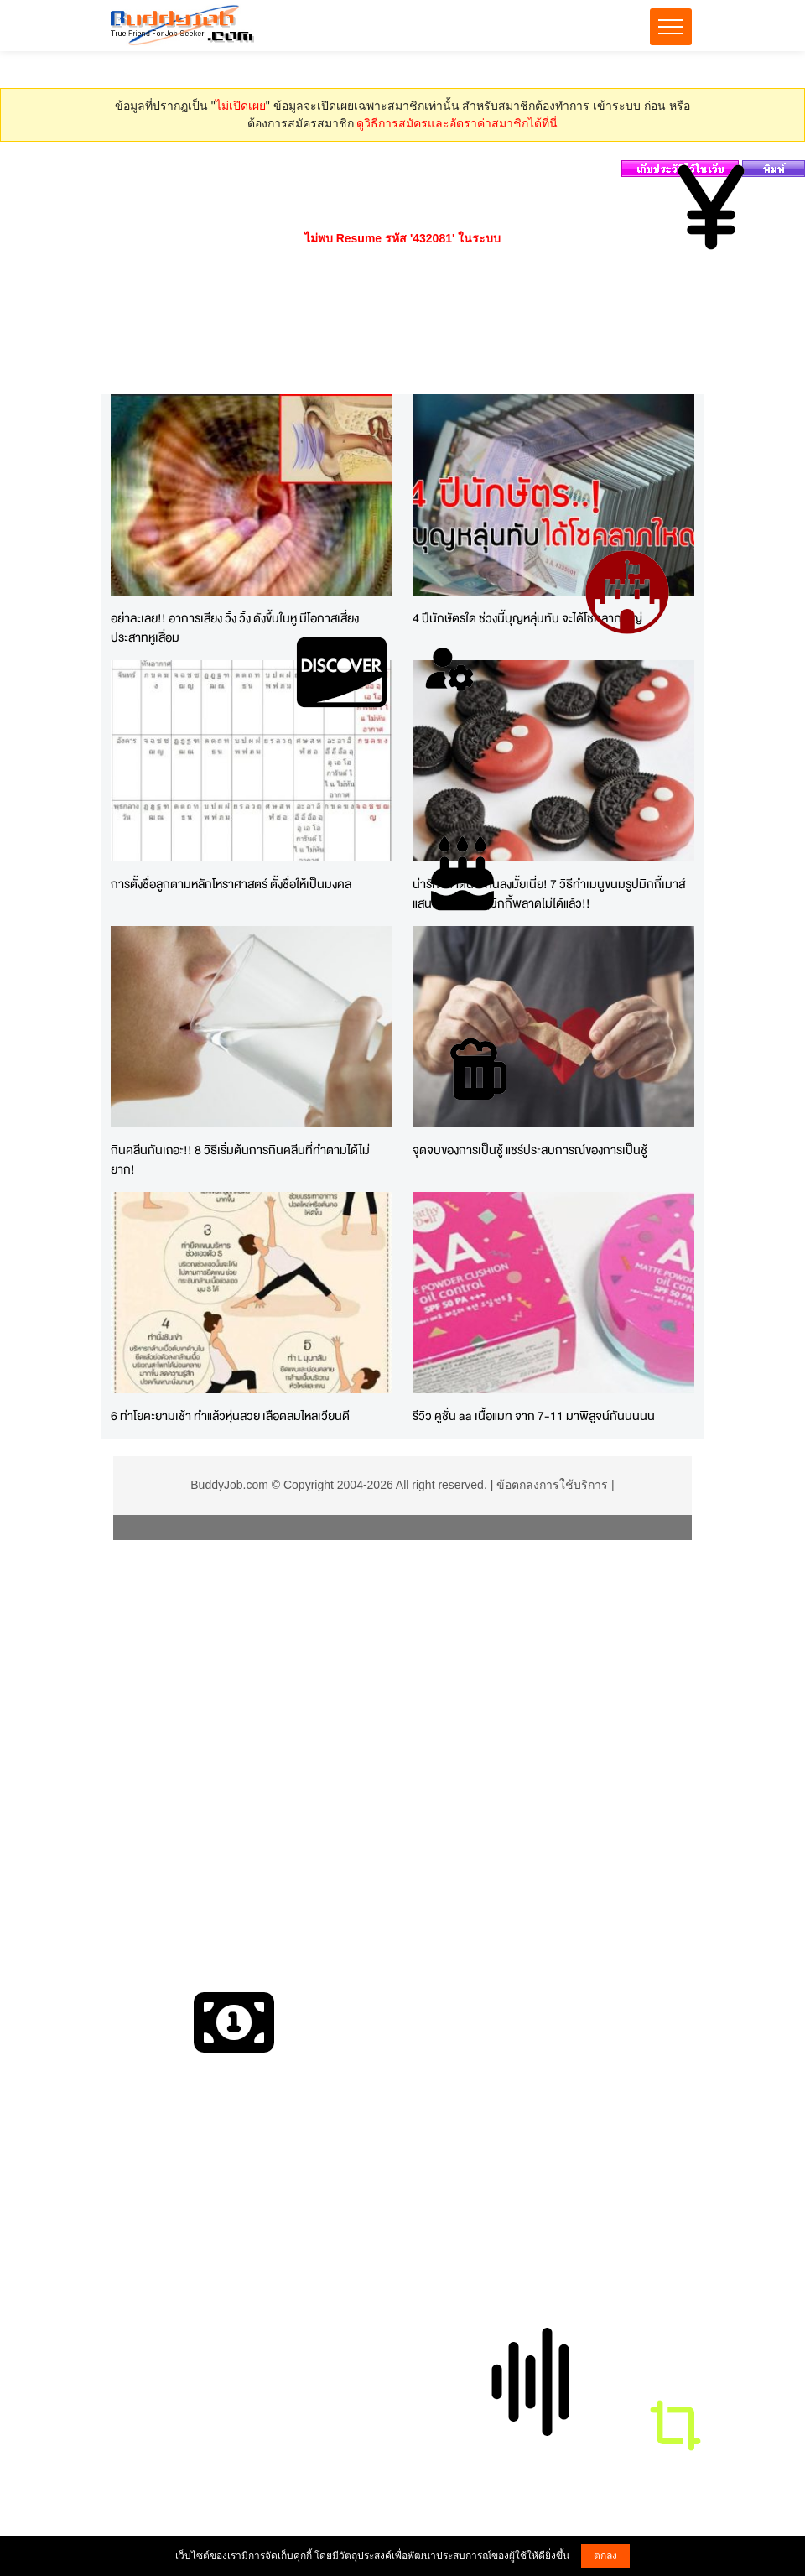  Describe the element at coordinates (627, 592) in the screenshot. I see `fort awesome brand logo` at that location.